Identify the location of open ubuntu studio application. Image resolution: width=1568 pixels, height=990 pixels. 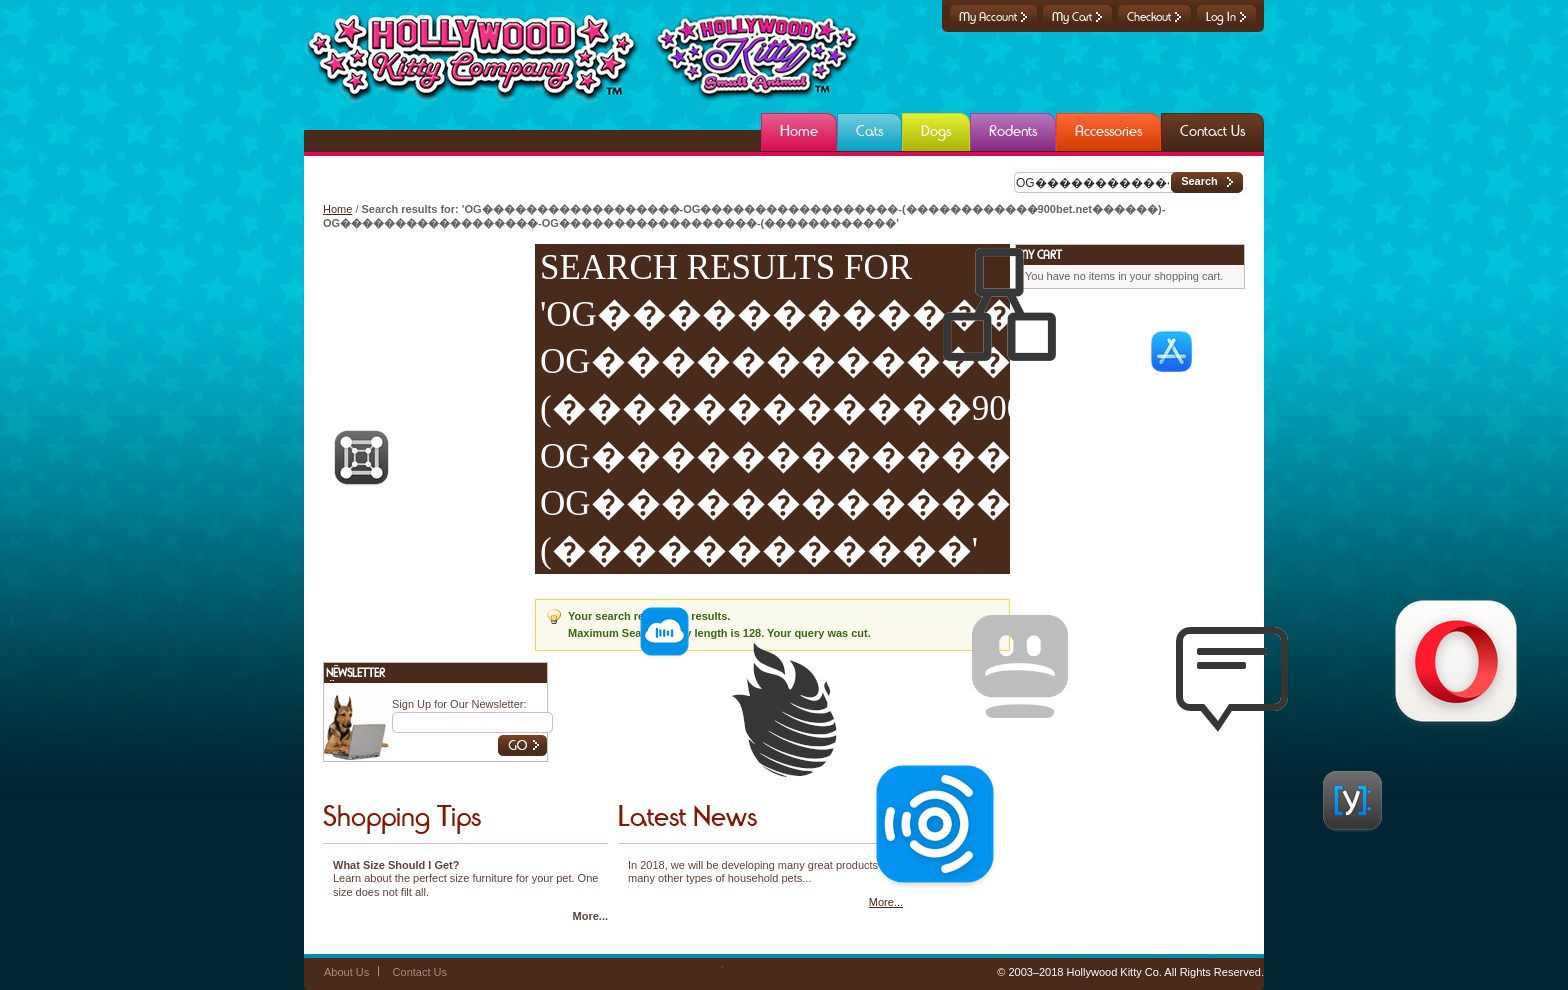
(935, 824).